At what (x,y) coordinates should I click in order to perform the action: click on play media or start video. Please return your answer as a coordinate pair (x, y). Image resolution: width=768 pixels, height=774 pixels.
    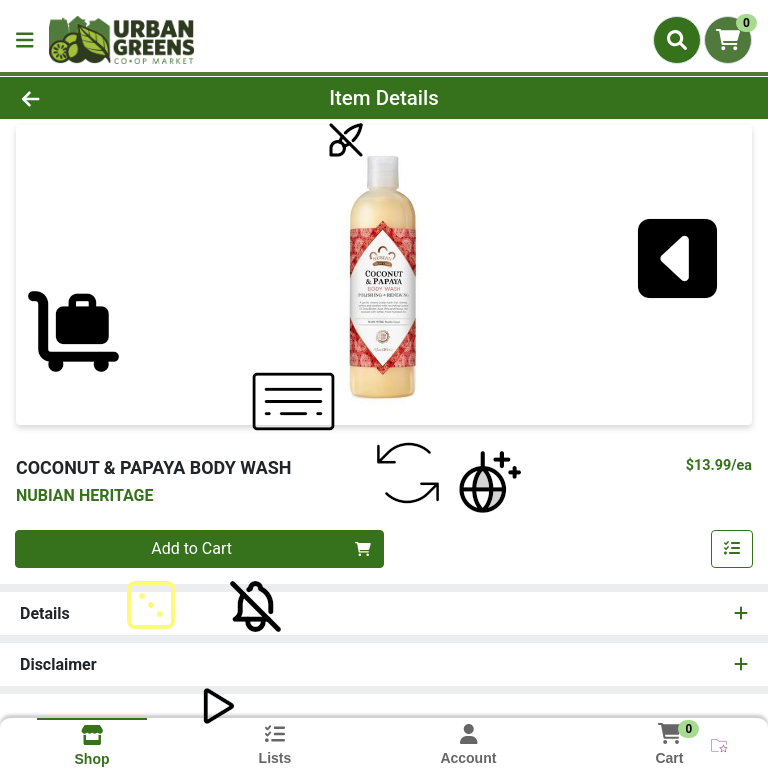
    Looking at the image, I should click on (215, 706).